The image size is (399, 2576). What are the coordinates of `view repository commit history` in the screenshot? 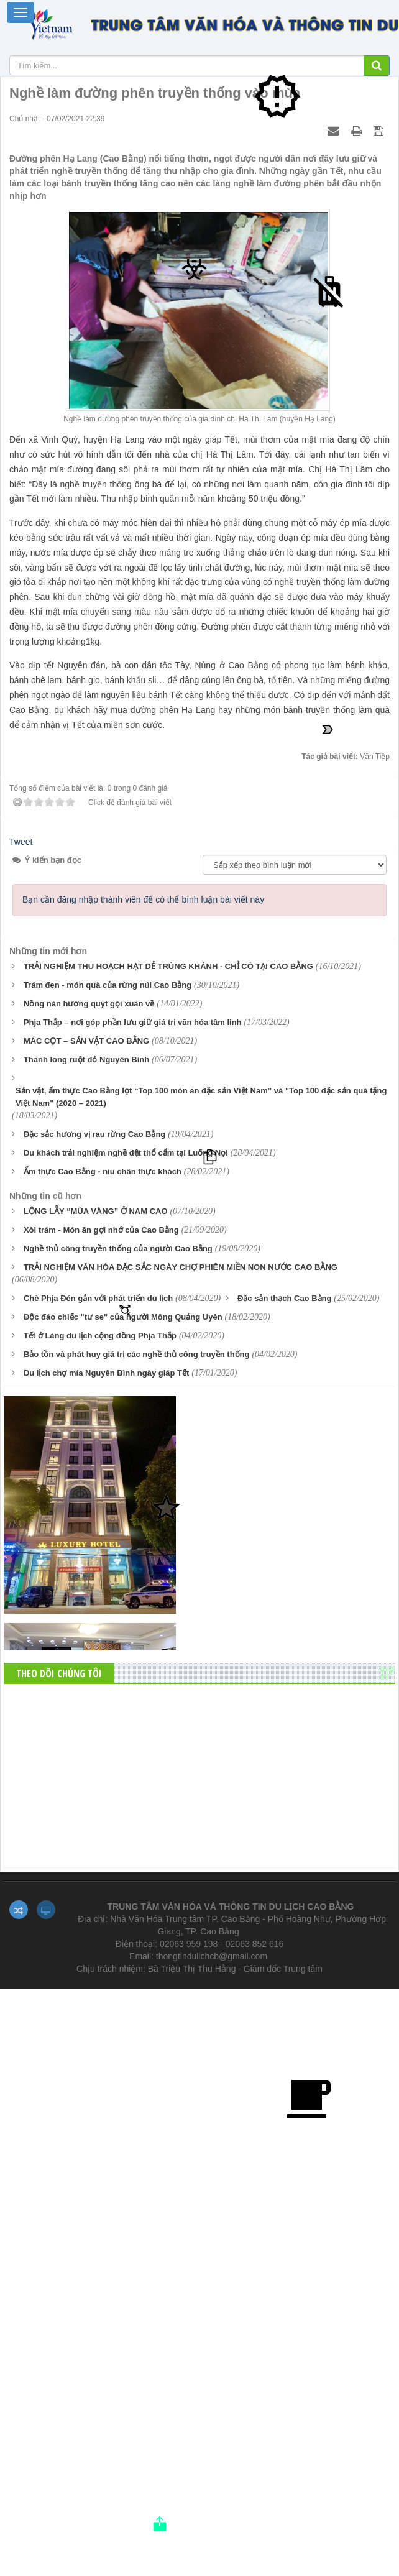 It's located at (387, 1673).